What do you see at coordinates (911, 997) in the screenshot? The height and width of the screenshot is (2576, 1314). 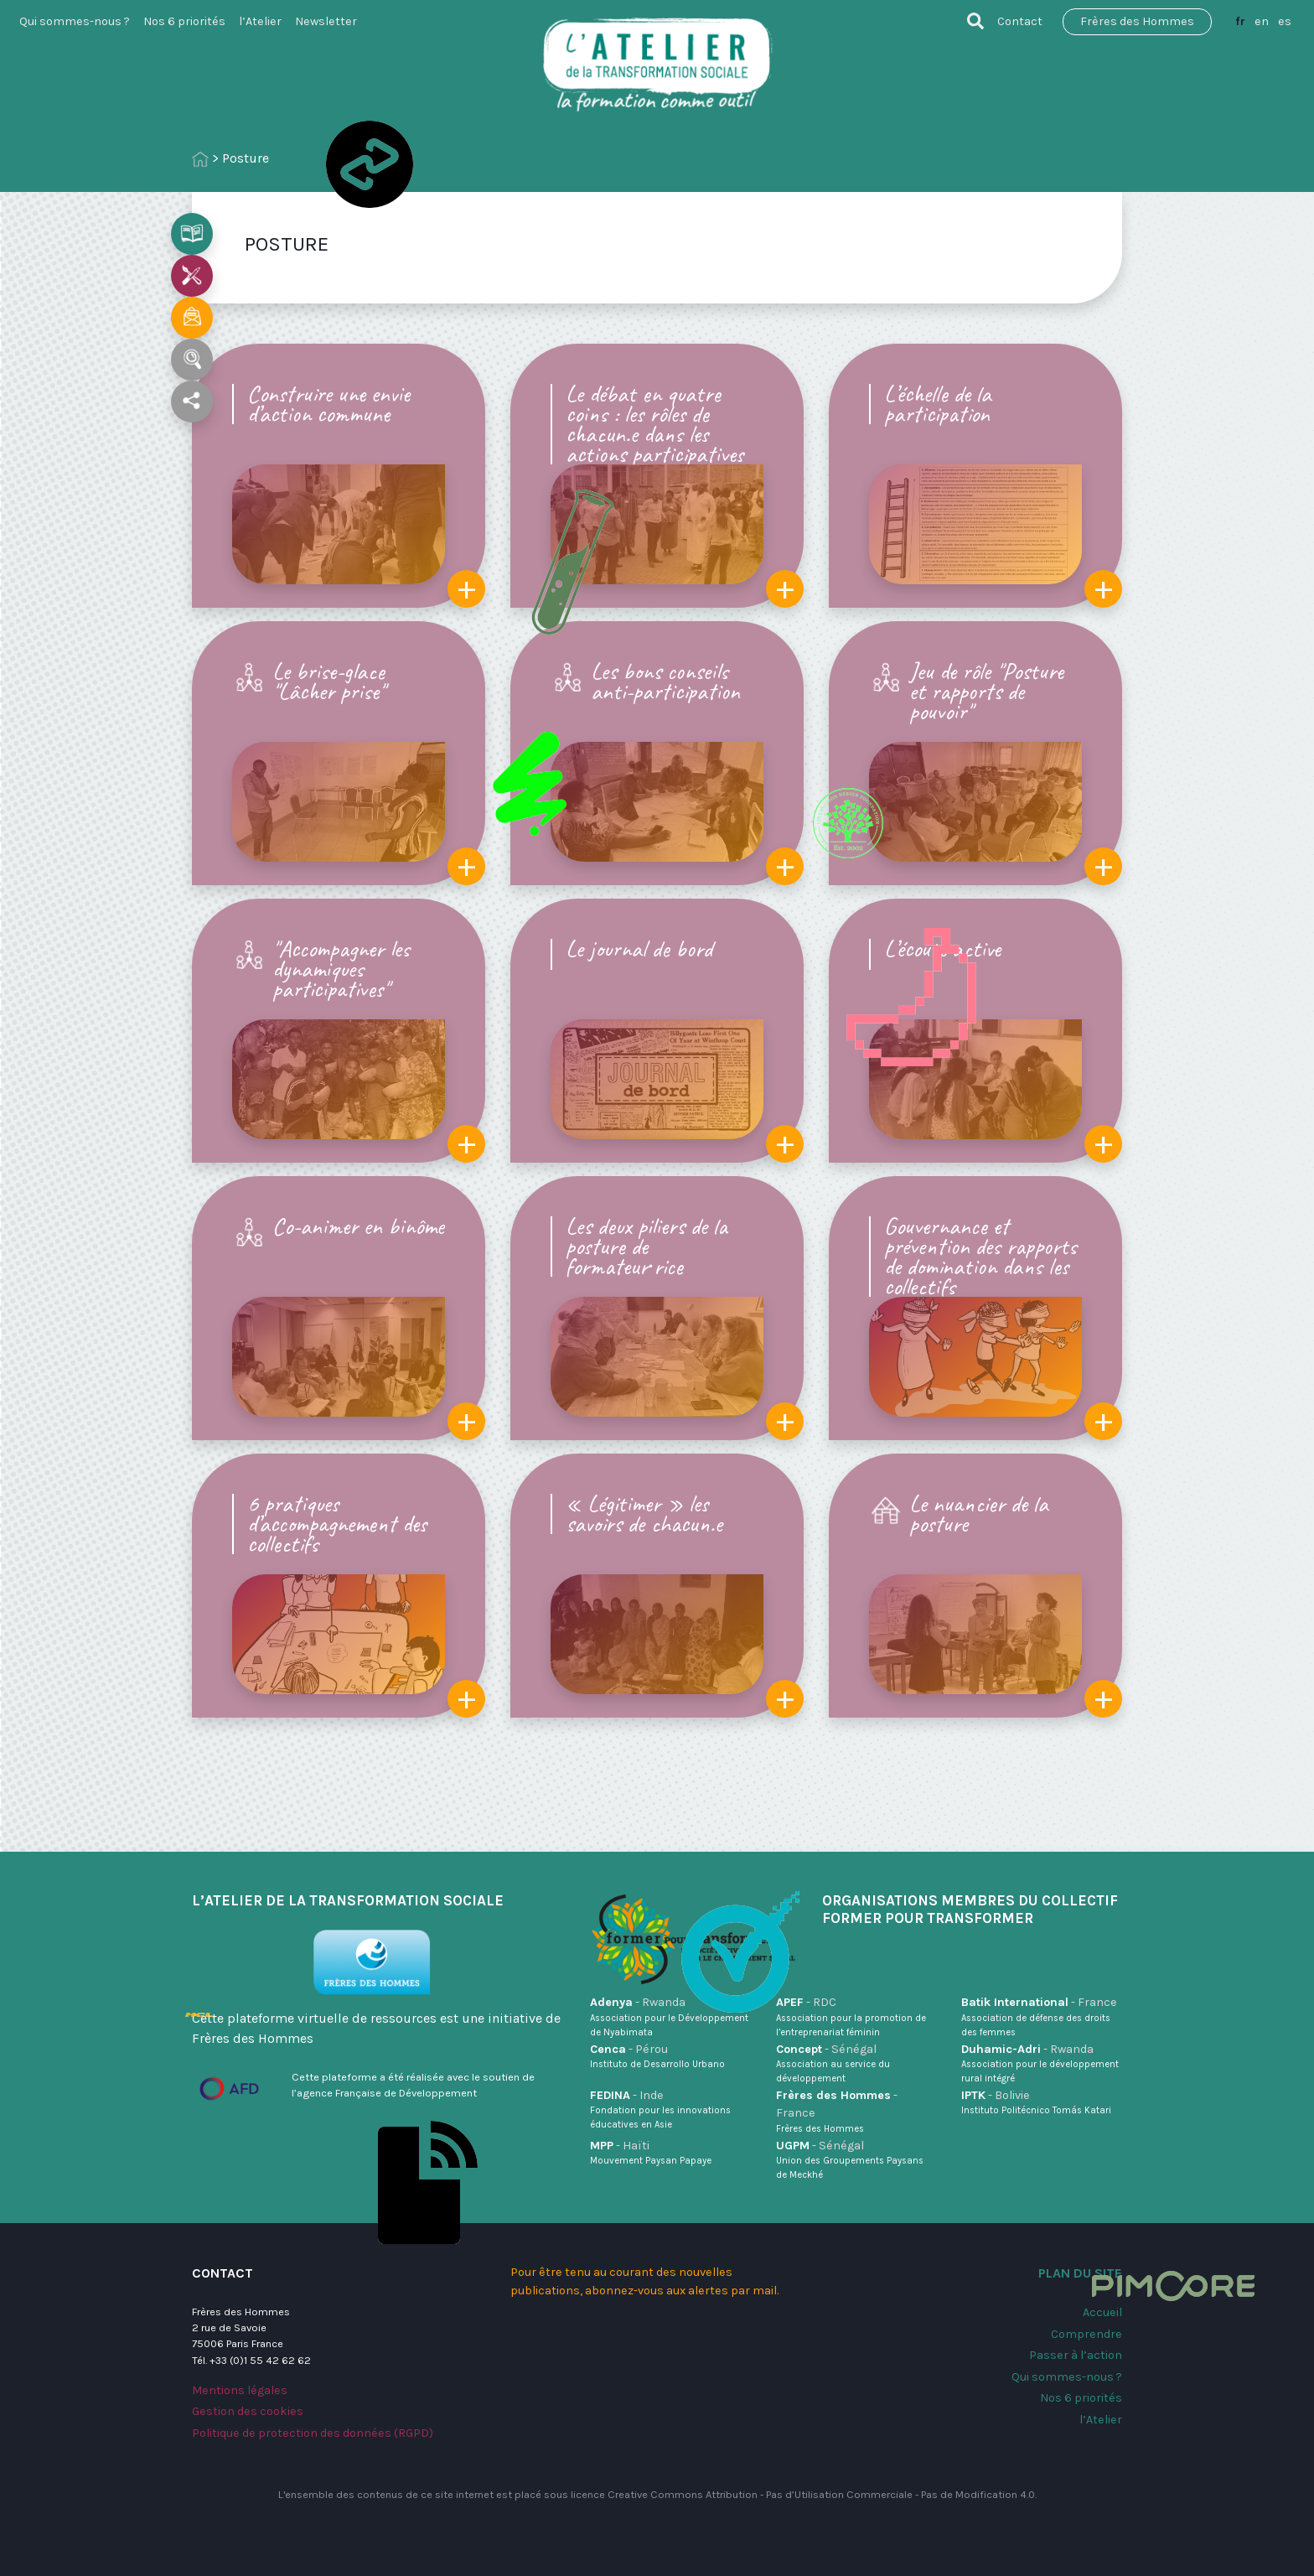 I see `visit gamebanana website` at bounding box center [911, 997].